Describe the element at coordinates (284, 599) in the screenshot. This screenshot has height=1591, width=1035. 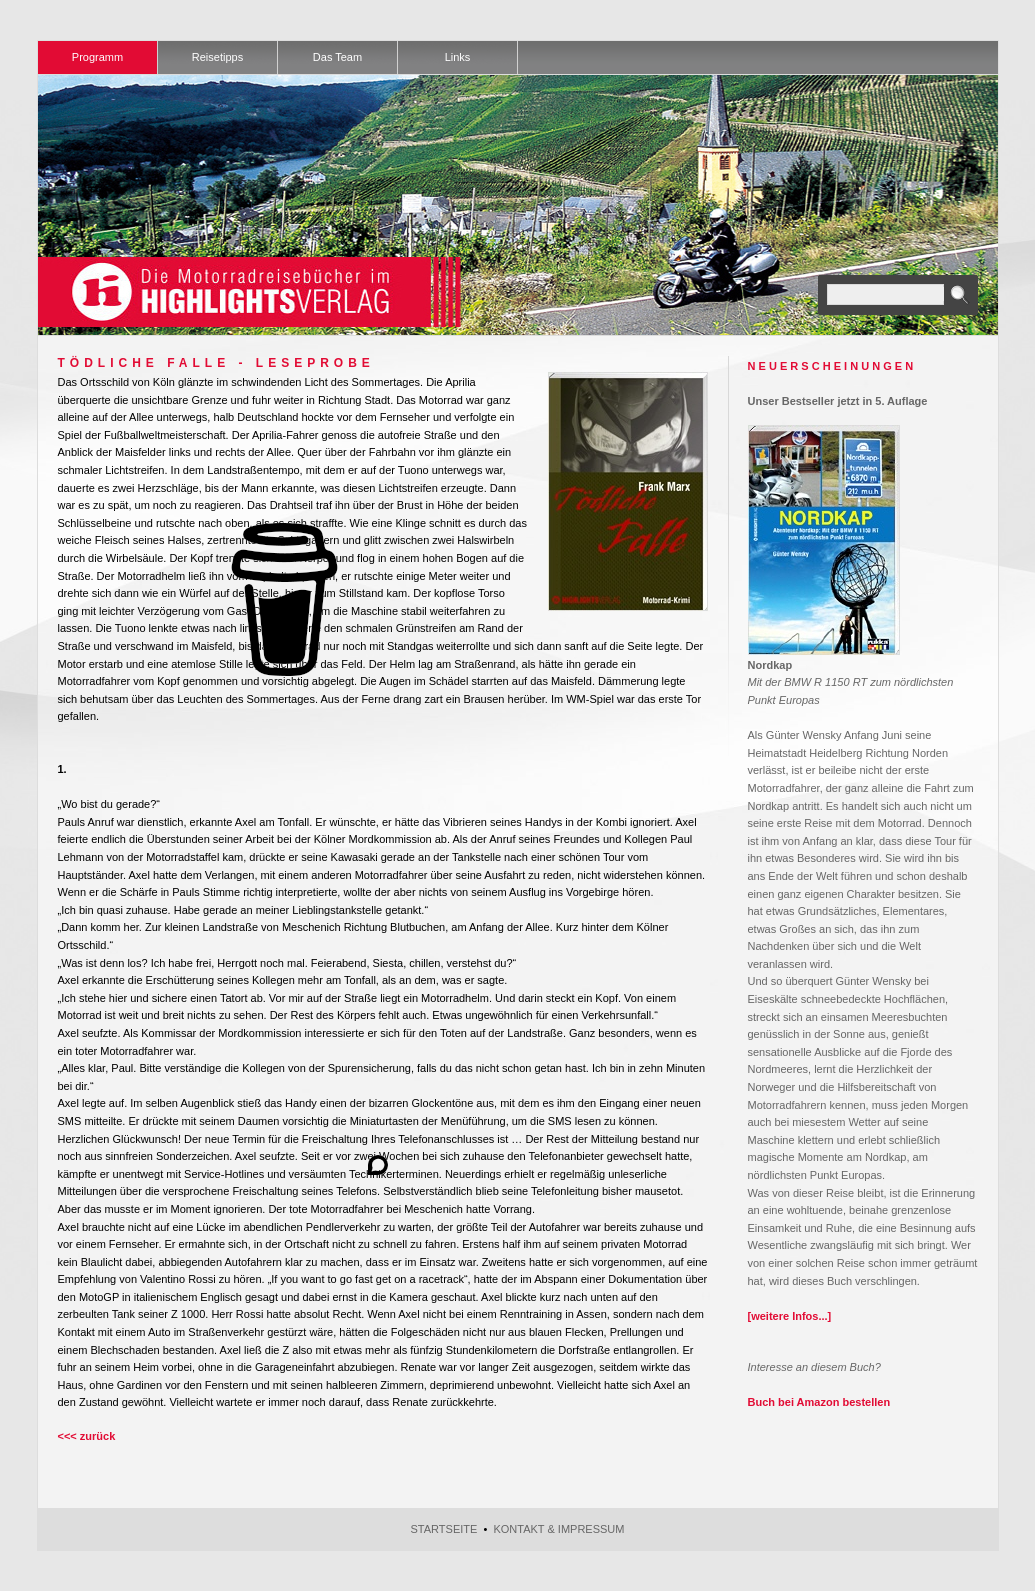
I see `support the creator via Buy Me a Coffee` at that location.